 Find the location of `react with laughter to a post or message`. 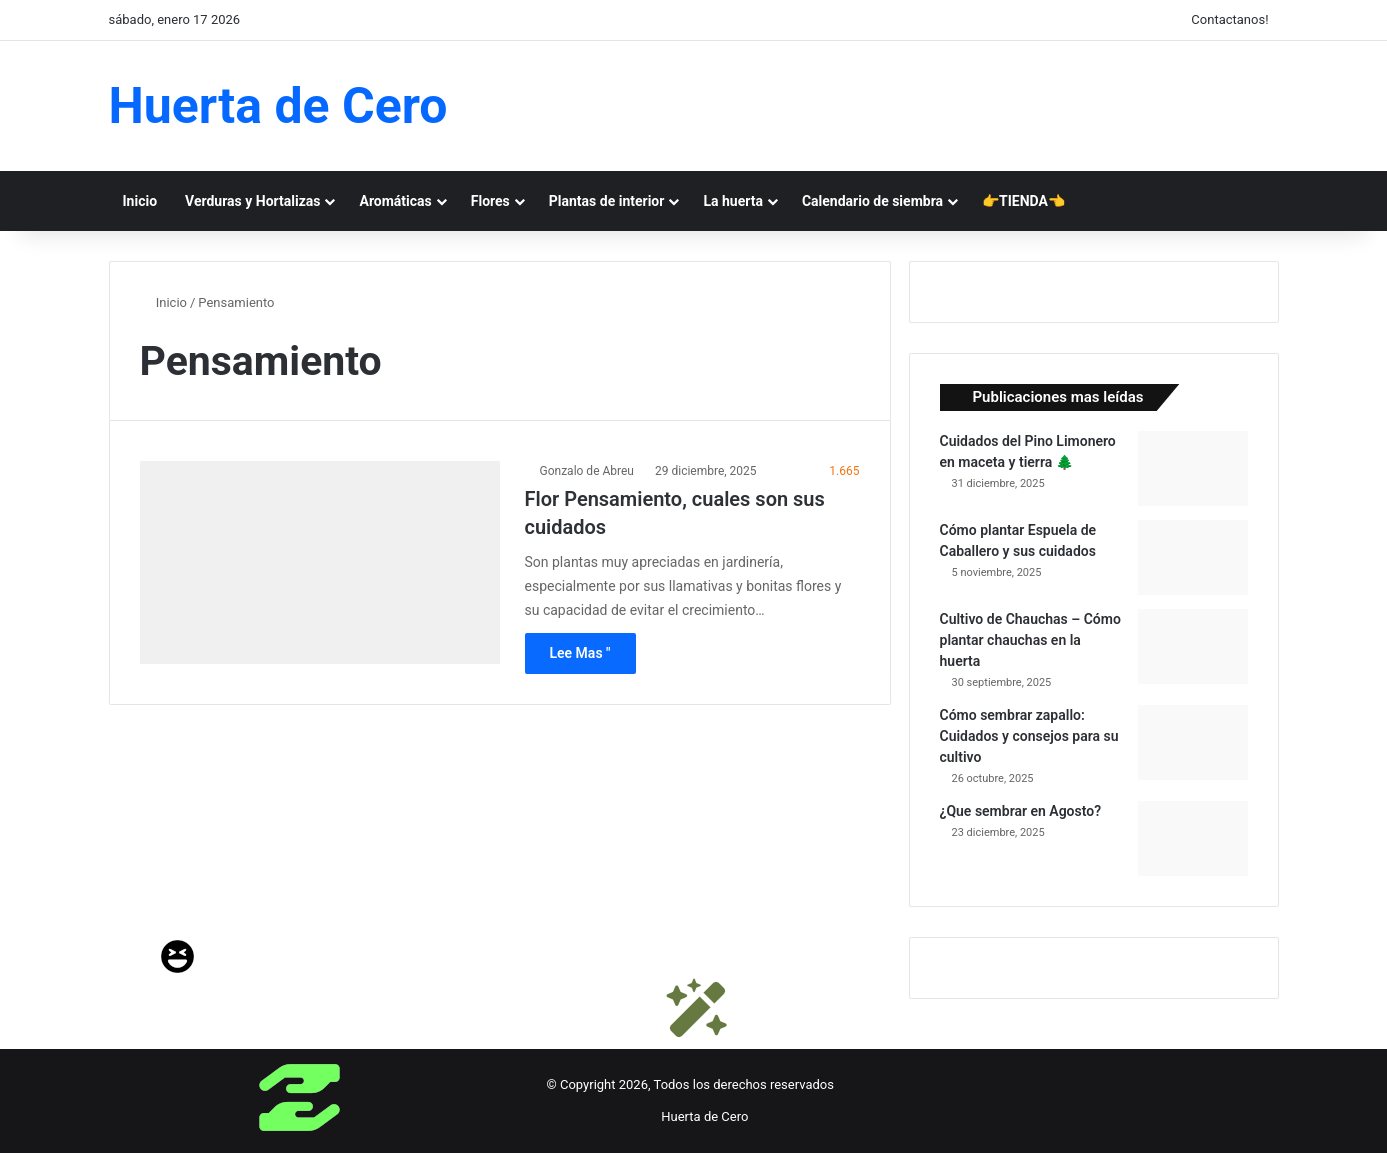

react with laughter to a post or message is located at coordinates (177, 956).